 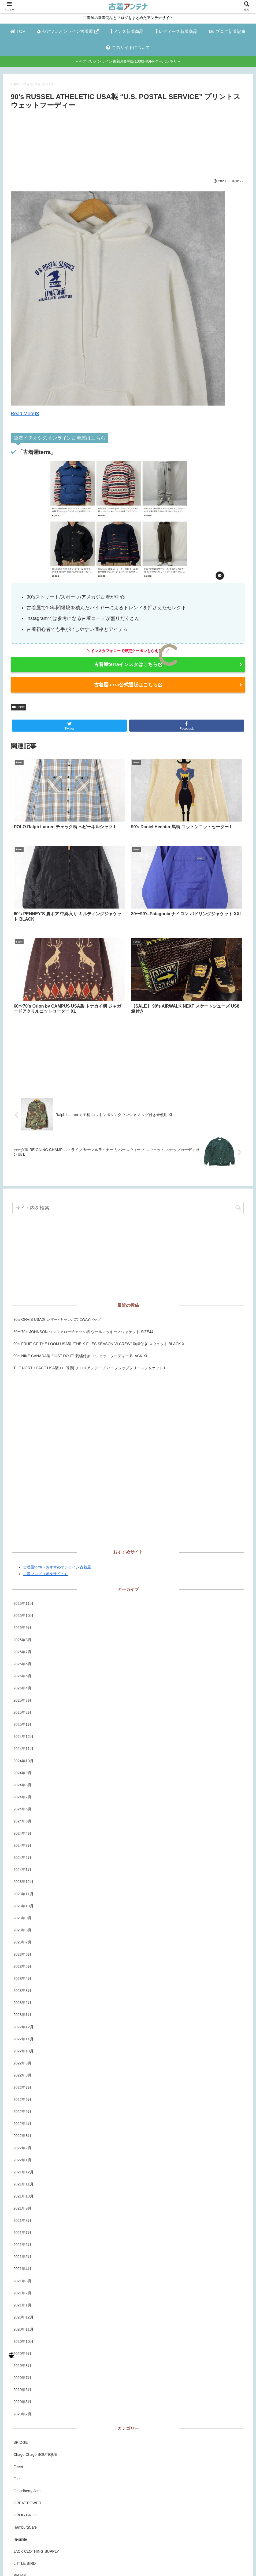 What do you see at coordinates (11, 2355) in the screenshot?
I see `earlybirds brand logo` at bounding box center [11, 2355].